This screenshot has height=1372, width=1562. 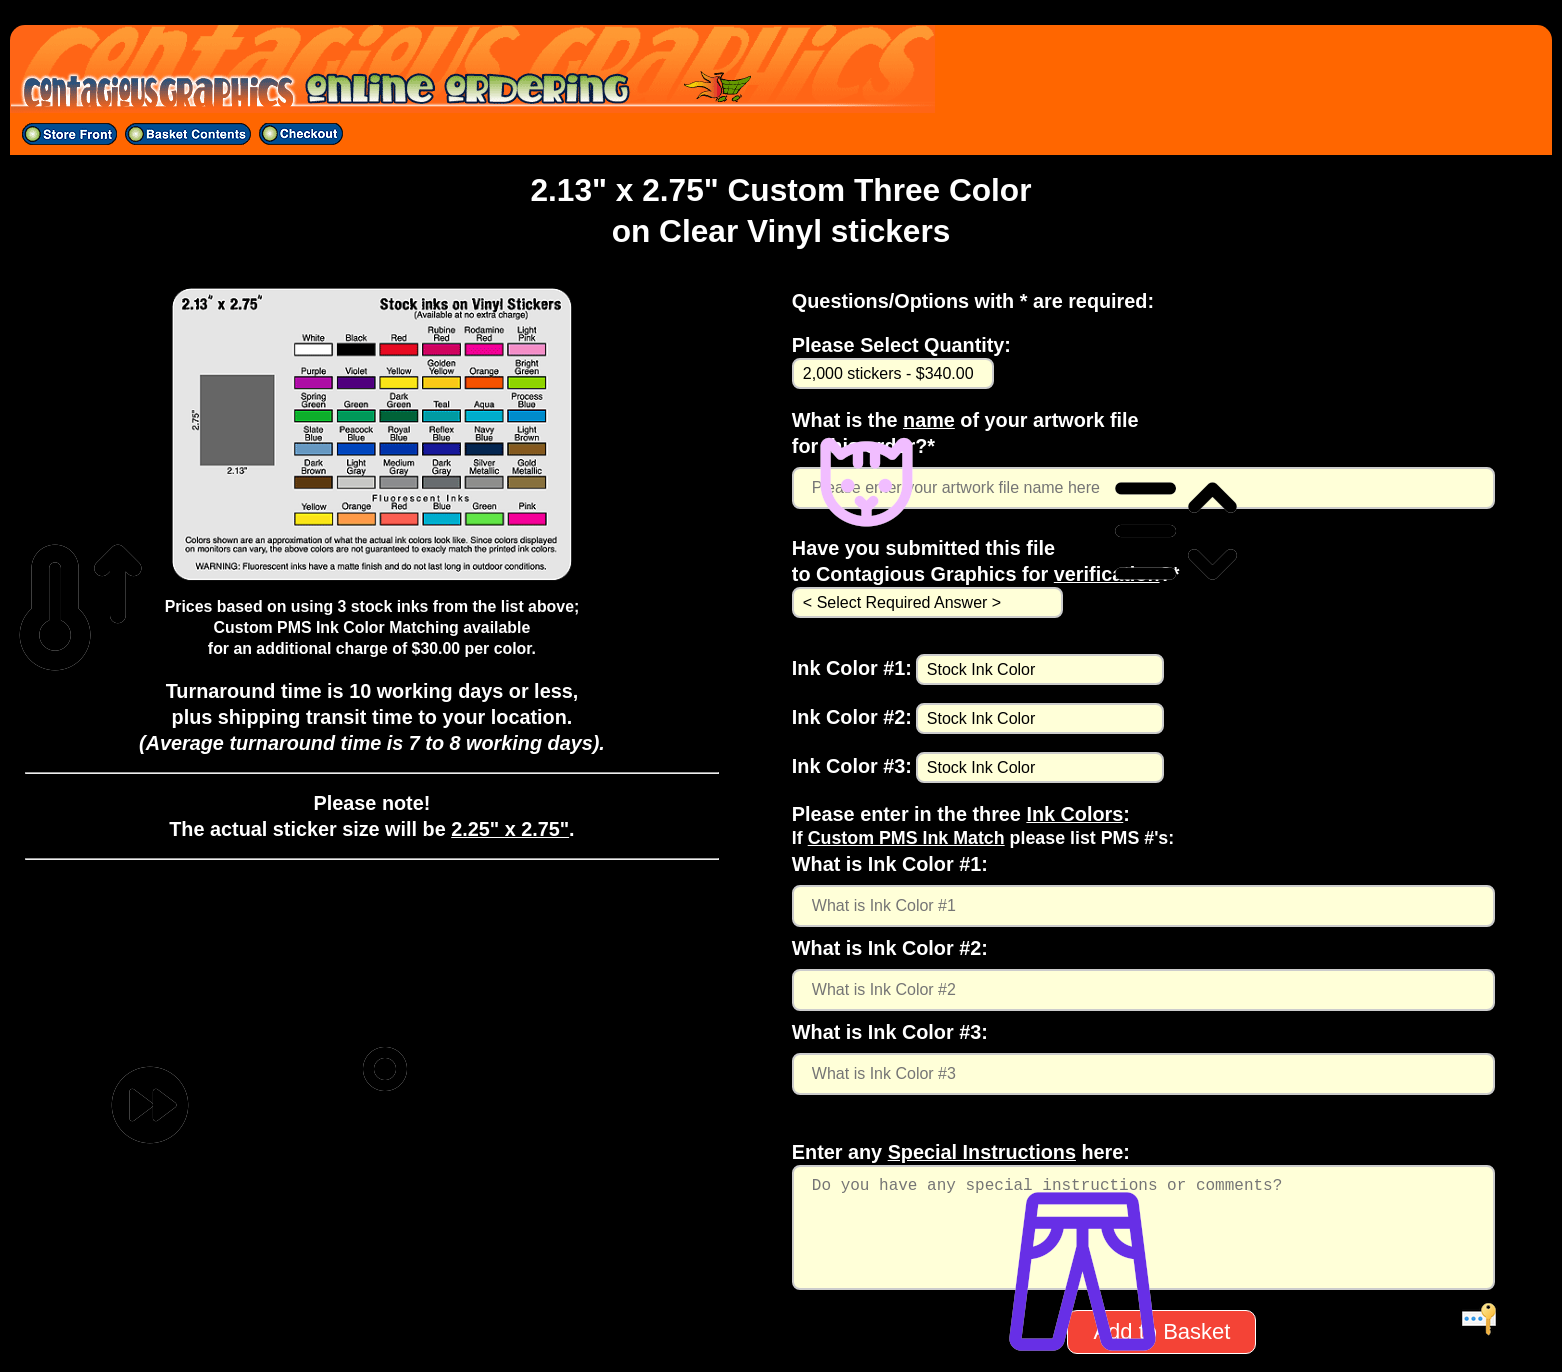 I want to click on unselected radio button option, so click(x=385, y=1069).